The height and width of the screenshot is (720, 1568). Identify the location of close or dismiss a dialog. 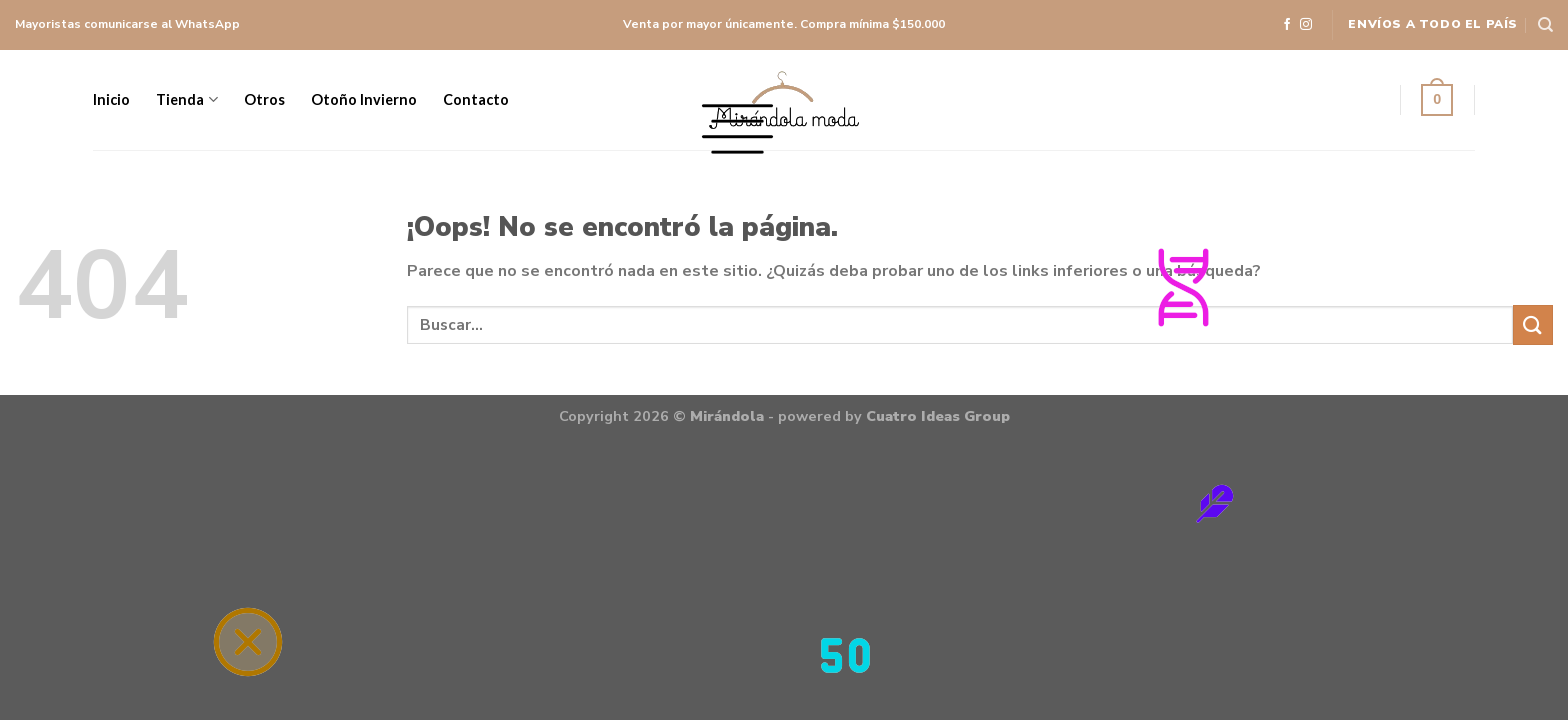
(248, 642).